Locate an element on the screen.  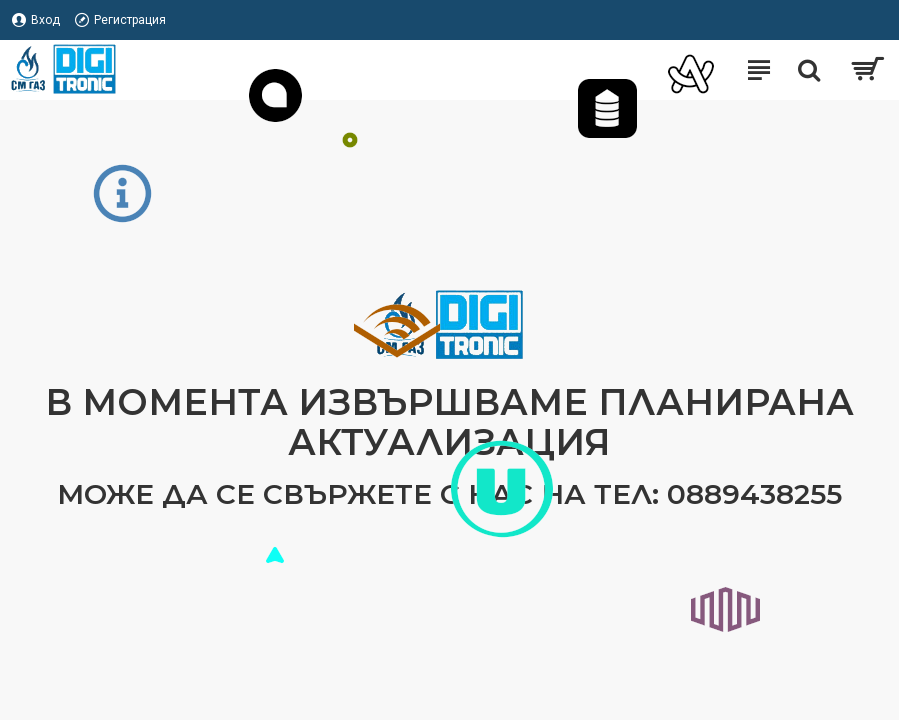
open the Audible app is located at coordinates (397, 331).